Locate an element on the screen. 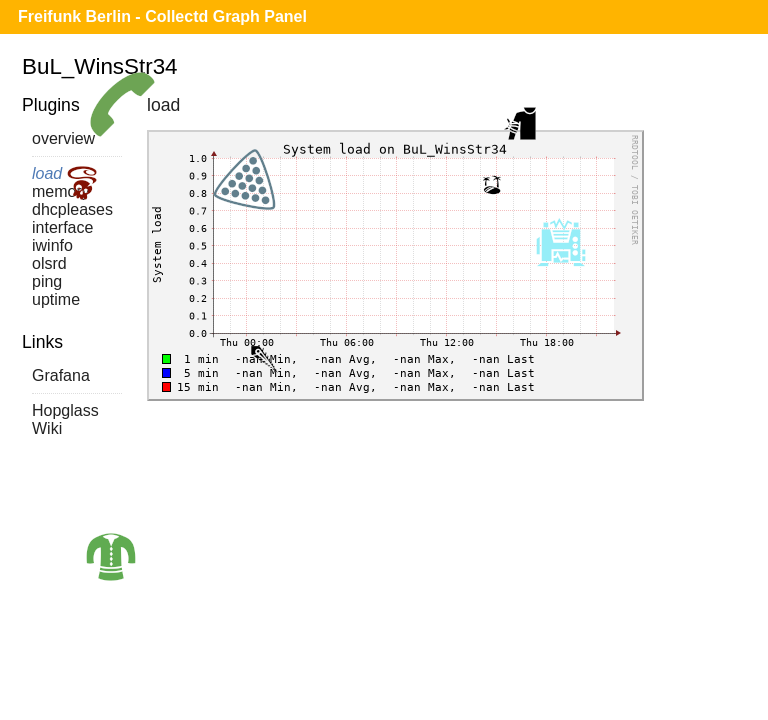 This screenshot has width=768, height=720. indicates a dazed or confused game state is located at coordinates (83, 183).